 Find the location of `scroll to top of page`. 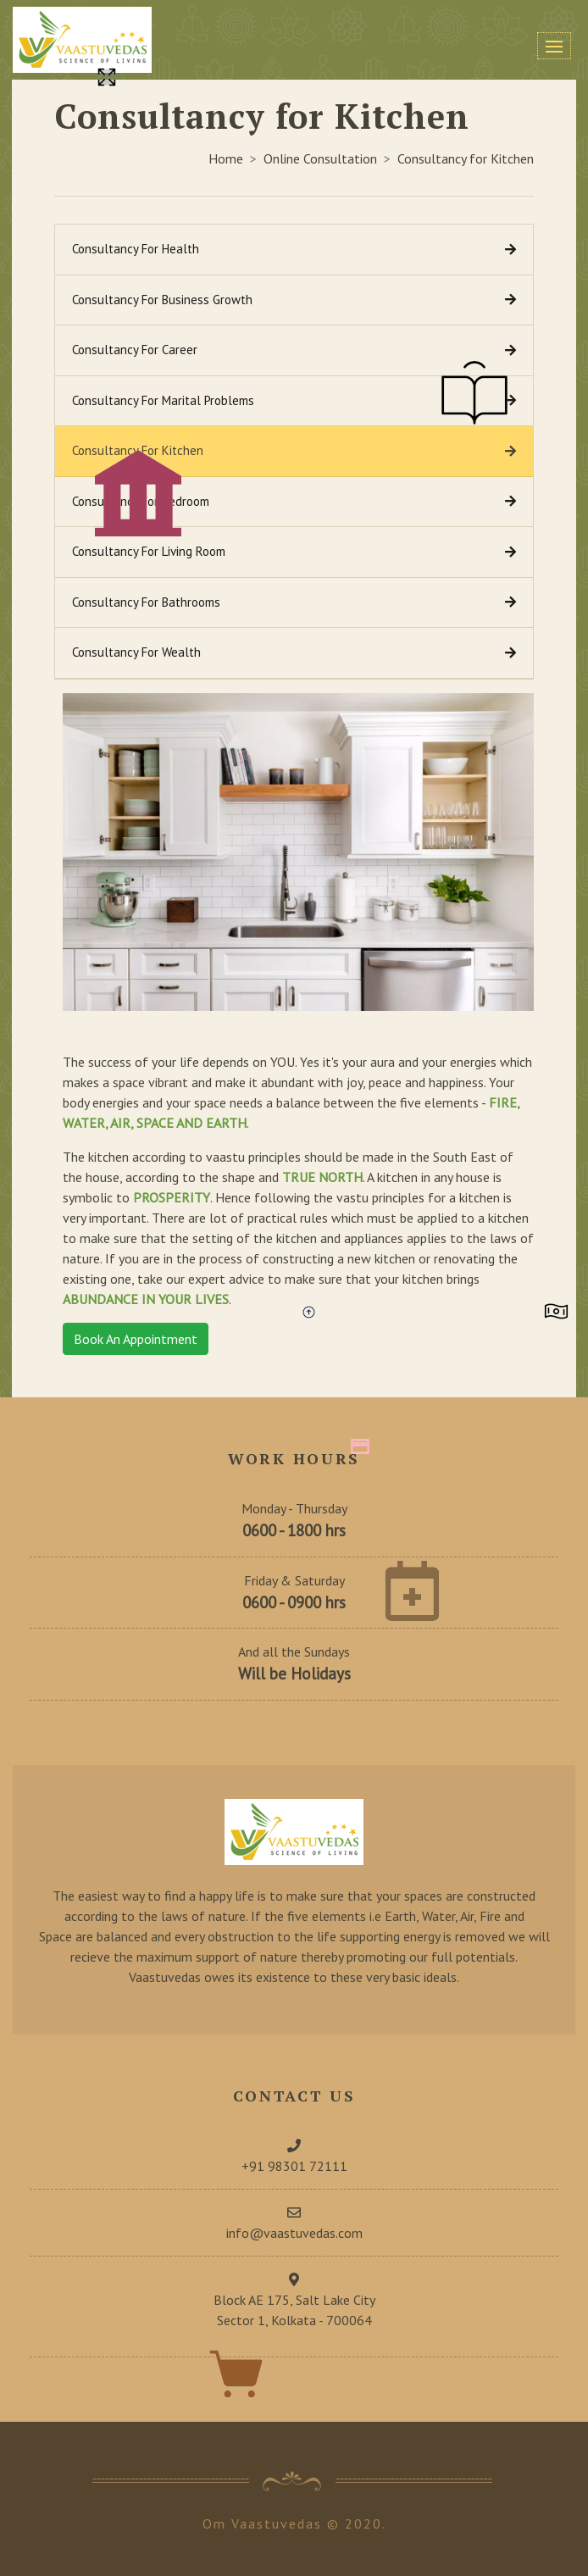

scroll to top of page is located at coordinates (308, 1312).